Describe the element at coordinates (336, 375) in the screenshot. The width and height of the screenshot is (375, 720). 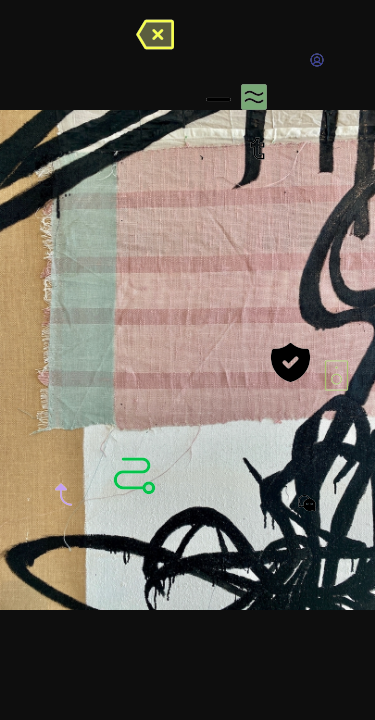
I see `adjust speaker or audio output settings` at that location.